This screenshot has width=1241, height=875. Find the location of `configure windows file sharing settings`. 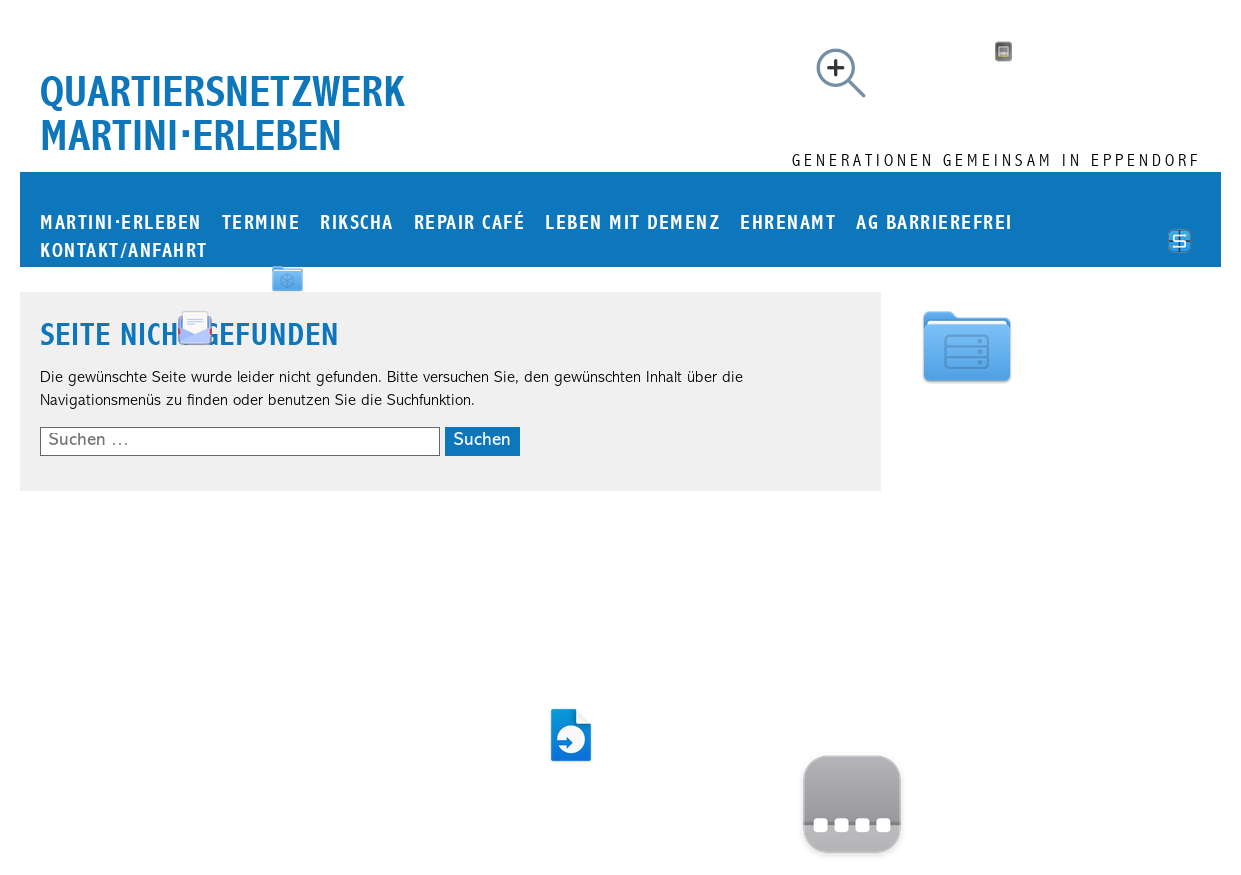

configure windows file sharing settings is located at coordinates (1179, 241).